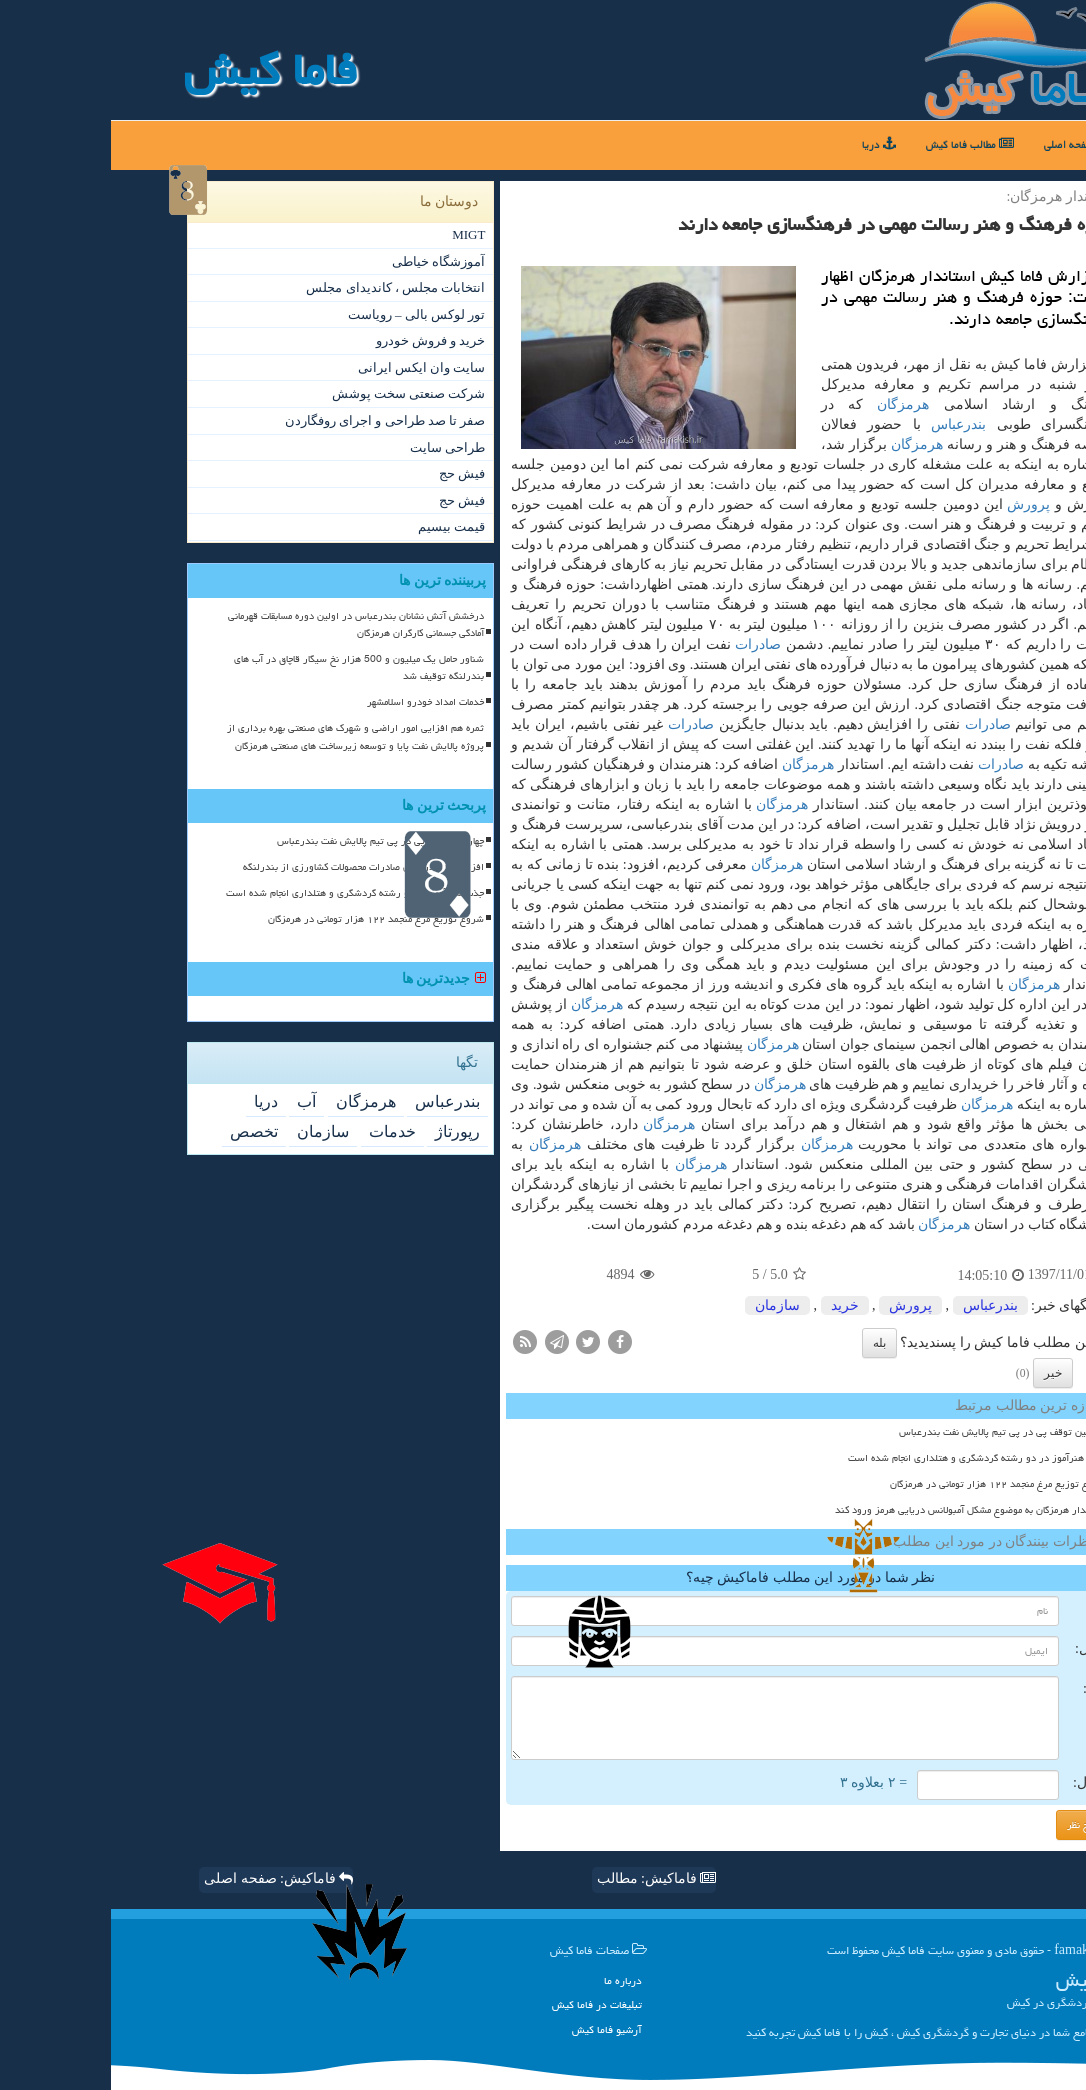 The height and width of the screenshot is (2090, 1086). What do you see at coordinates (220, 1584) in the screenshot?
I see `access education or learning features` at bounding box center [220, 1584].